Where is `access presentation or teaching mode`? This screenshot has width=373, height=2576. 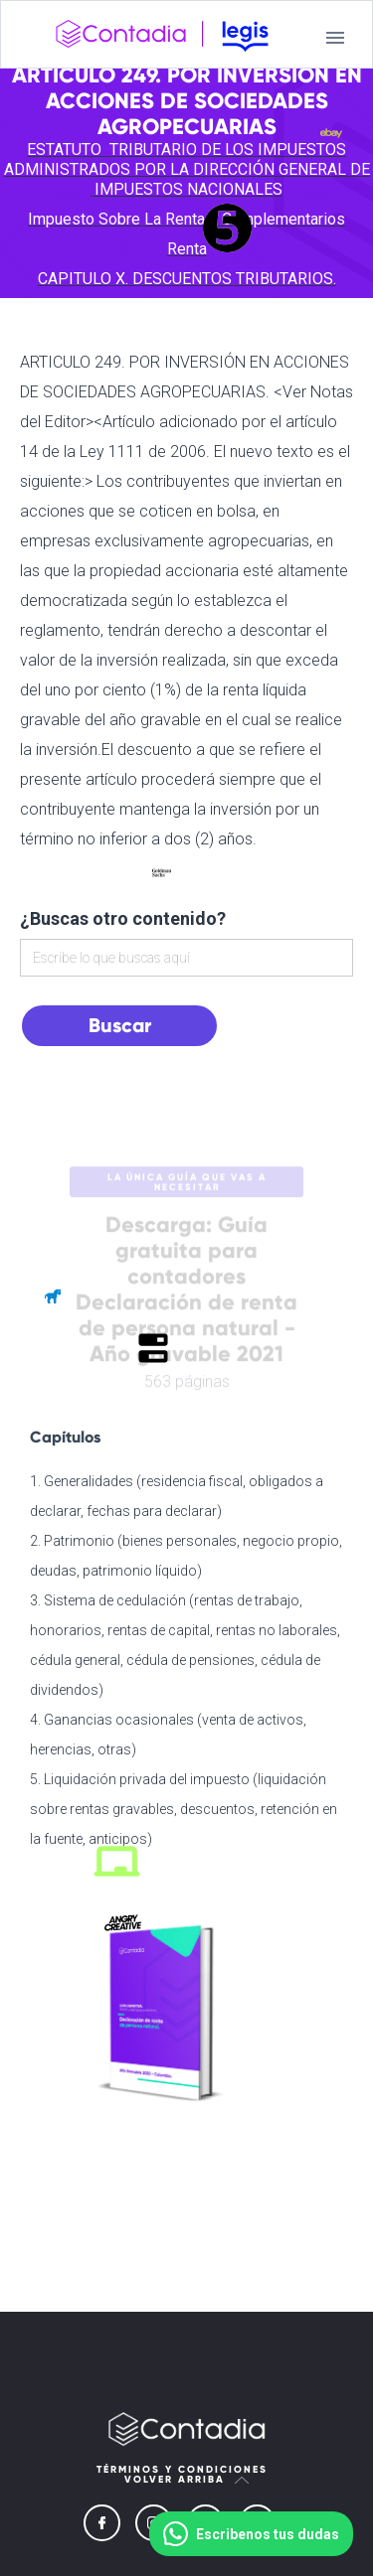 access presentation or teaching mode is located at coordinates (116, 1861).